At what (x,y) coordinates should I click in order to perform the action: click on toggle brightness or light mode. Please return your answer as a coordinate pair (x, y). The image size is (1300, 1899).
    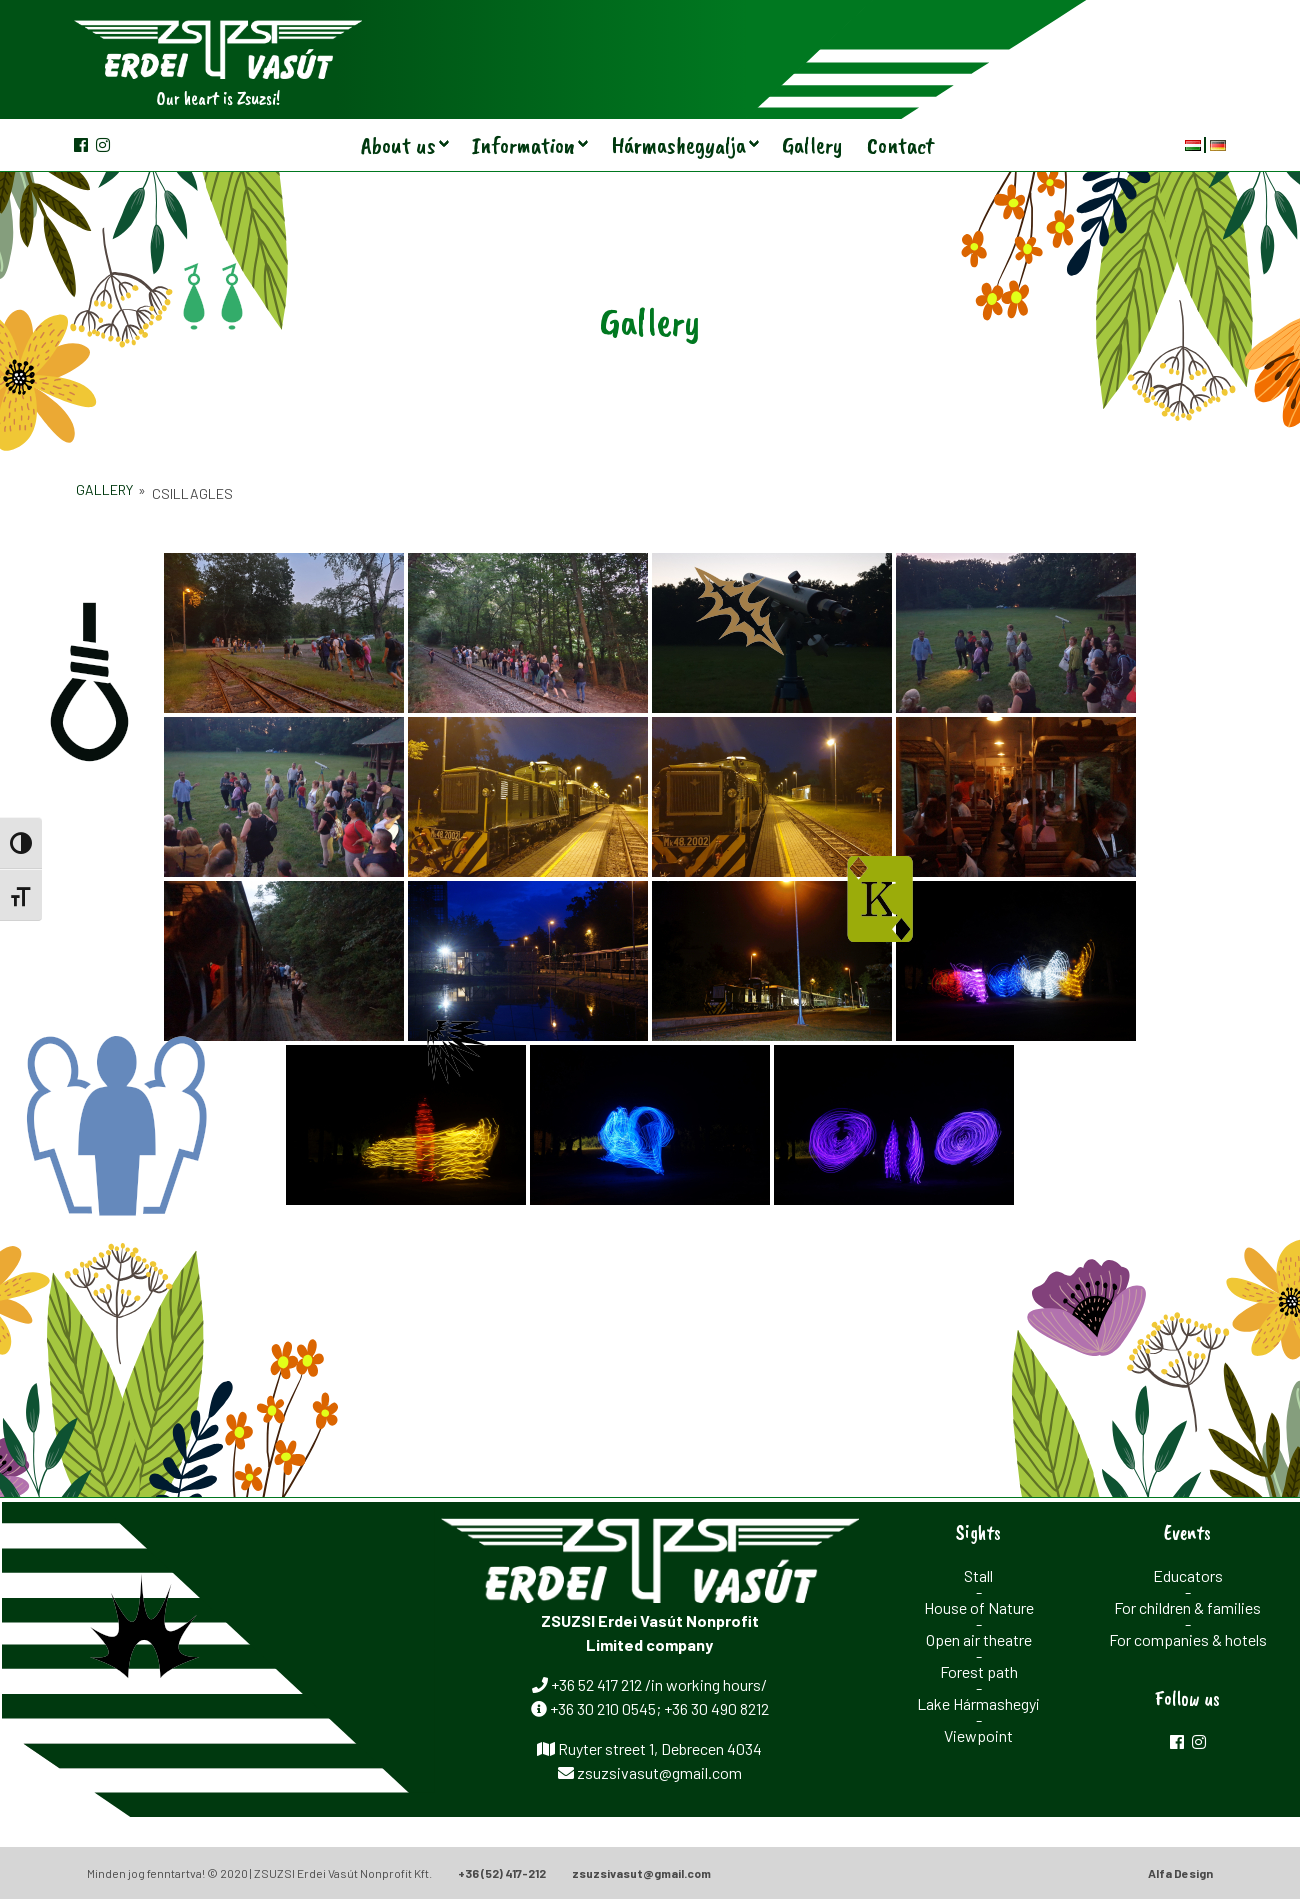
    Looking at the image, I should click on (460, 1053).